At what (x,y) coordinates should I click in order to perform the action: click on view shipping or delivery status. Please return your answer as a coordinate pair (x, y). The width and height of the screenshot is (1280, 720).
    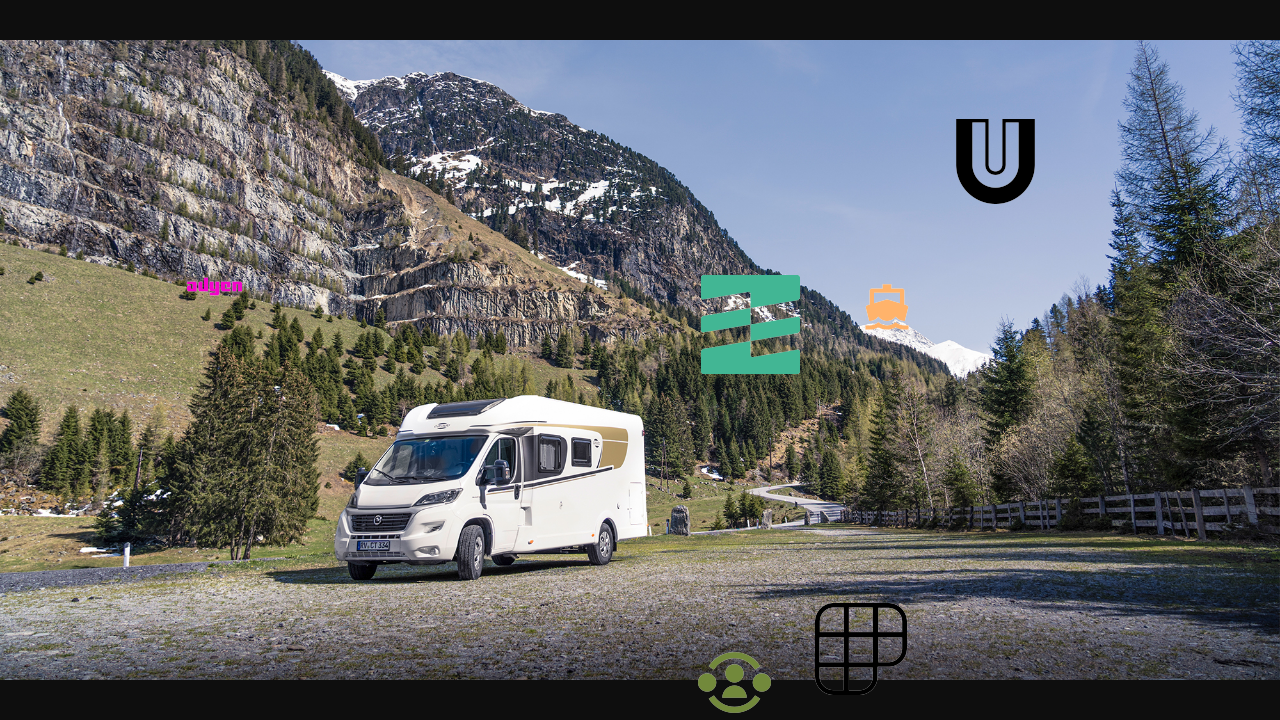
    Looking at the image, I should click on (887, 308).